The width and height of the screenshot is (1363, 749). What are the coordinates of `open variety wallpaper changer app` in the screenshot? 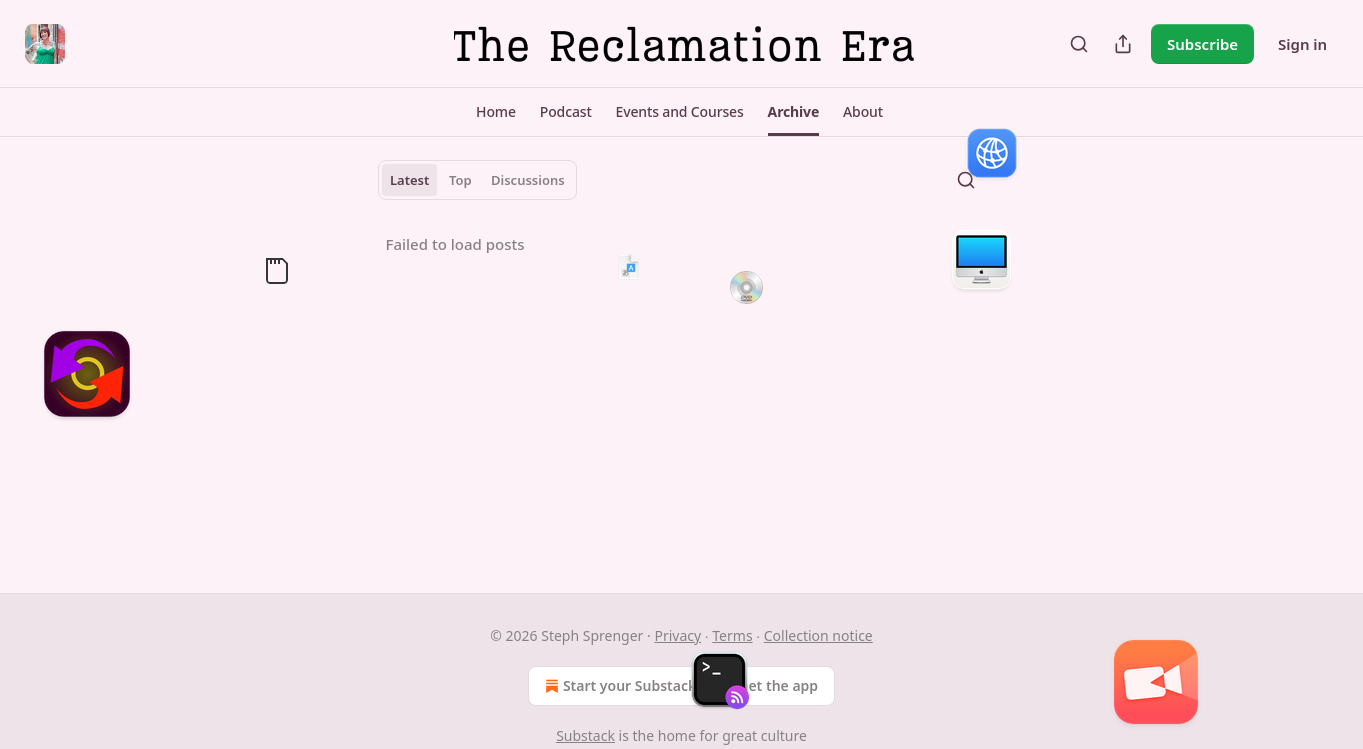 It's located at (981, 259).